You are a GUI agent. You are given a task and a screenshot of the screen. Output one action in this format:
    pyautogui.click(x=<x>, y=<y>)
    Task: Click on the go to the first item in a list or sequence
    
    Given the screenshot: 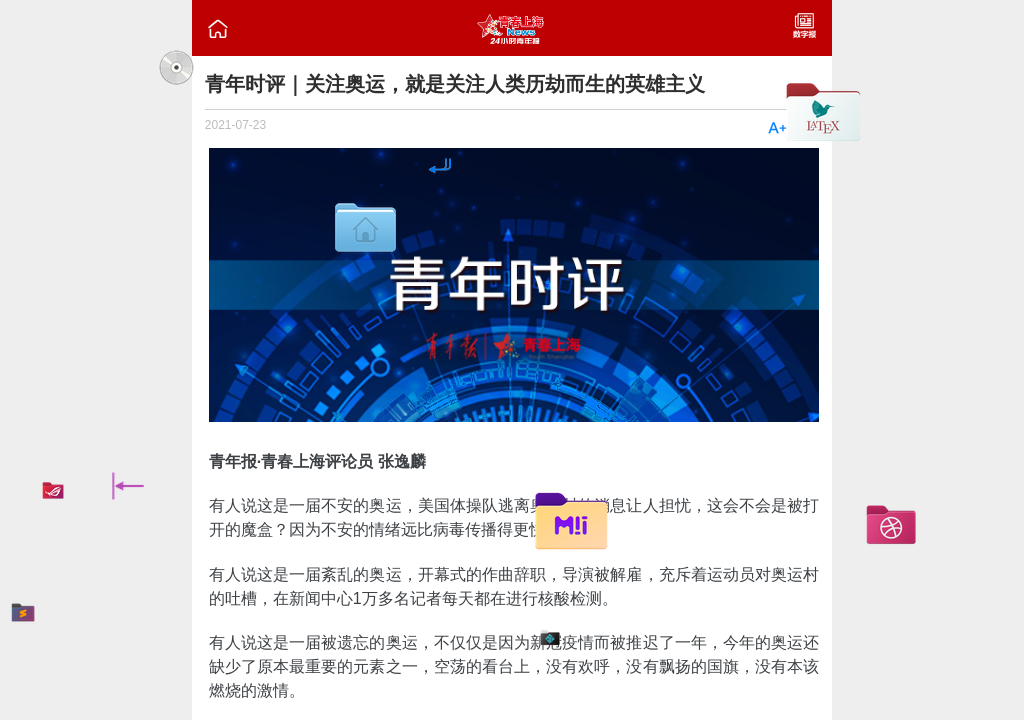 What is the action you would take?
    pyautogui.click(x=128, y=486)
    